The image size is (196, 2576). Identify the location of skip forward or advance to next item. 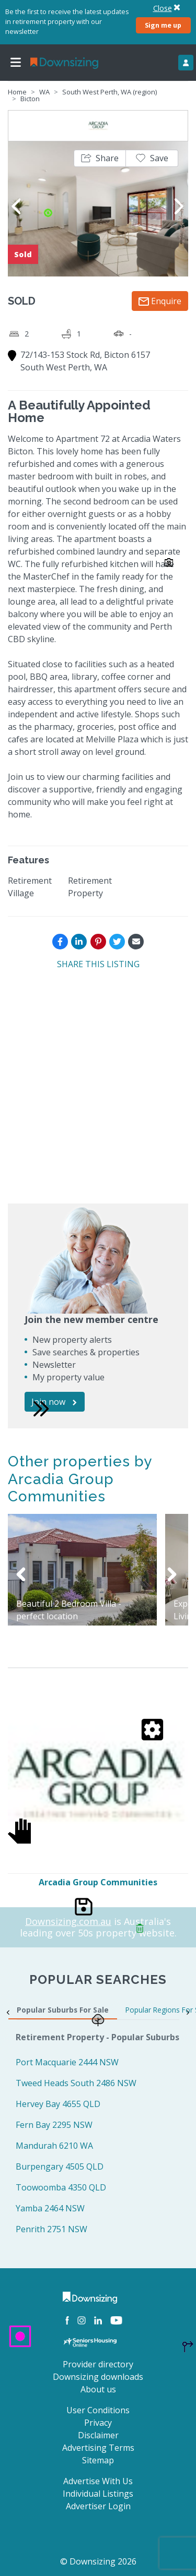
(40, 1409).